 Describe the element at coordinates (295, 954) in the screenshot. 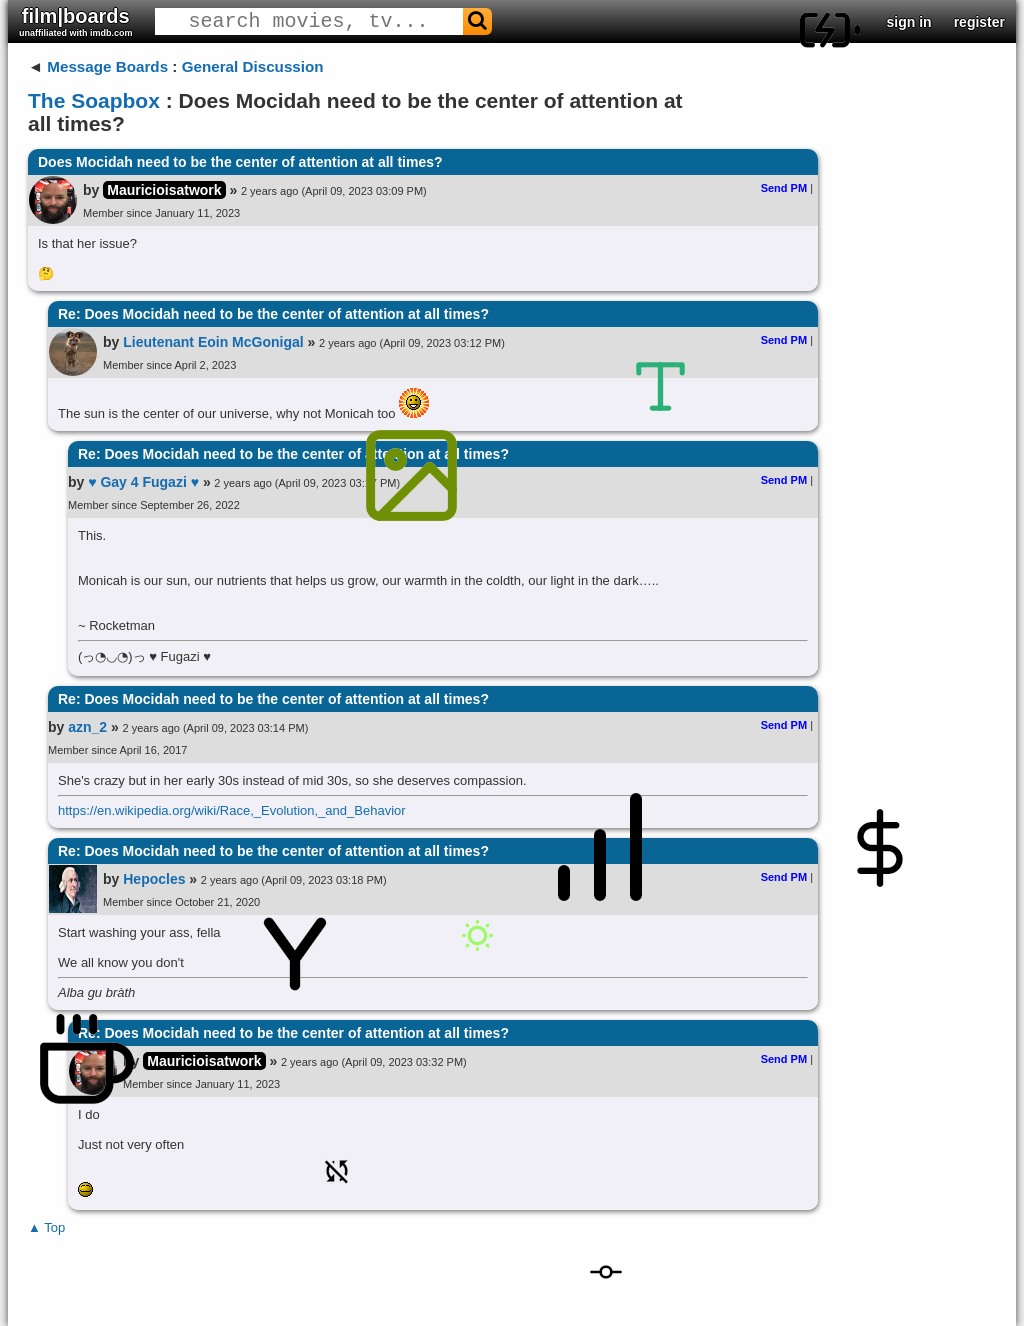

I see `represents the letter Y in text or labeling` at that location.